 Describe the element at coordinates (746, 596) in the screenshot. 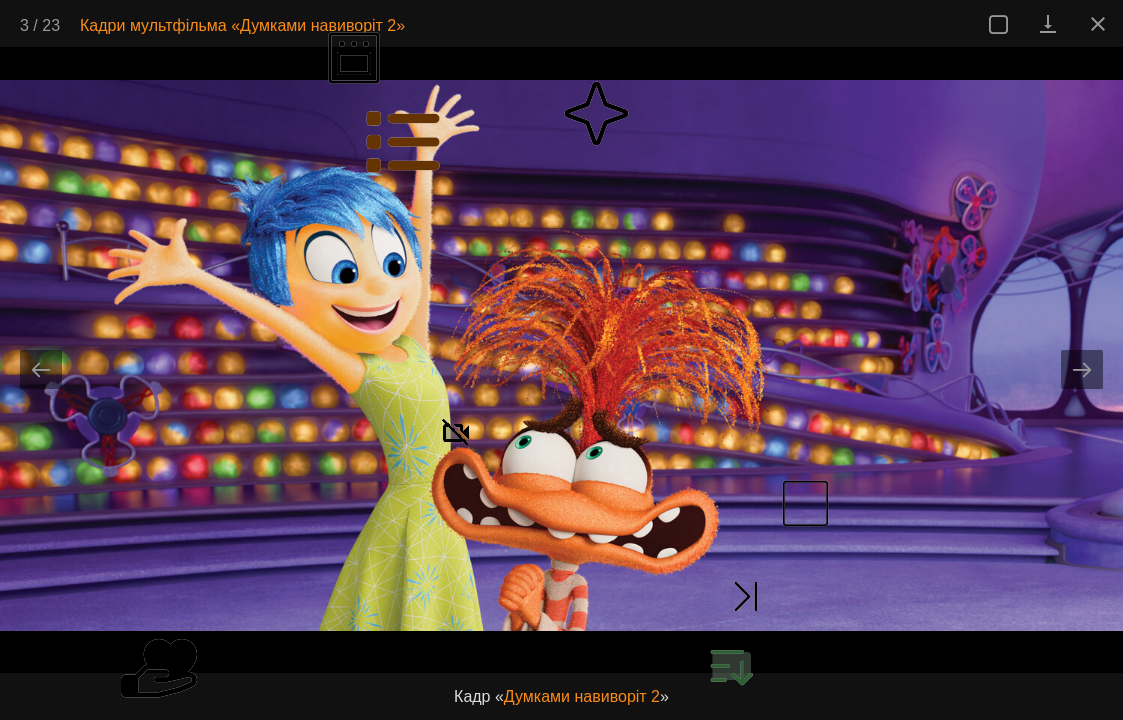

I see `skip to end or next item` at that location.